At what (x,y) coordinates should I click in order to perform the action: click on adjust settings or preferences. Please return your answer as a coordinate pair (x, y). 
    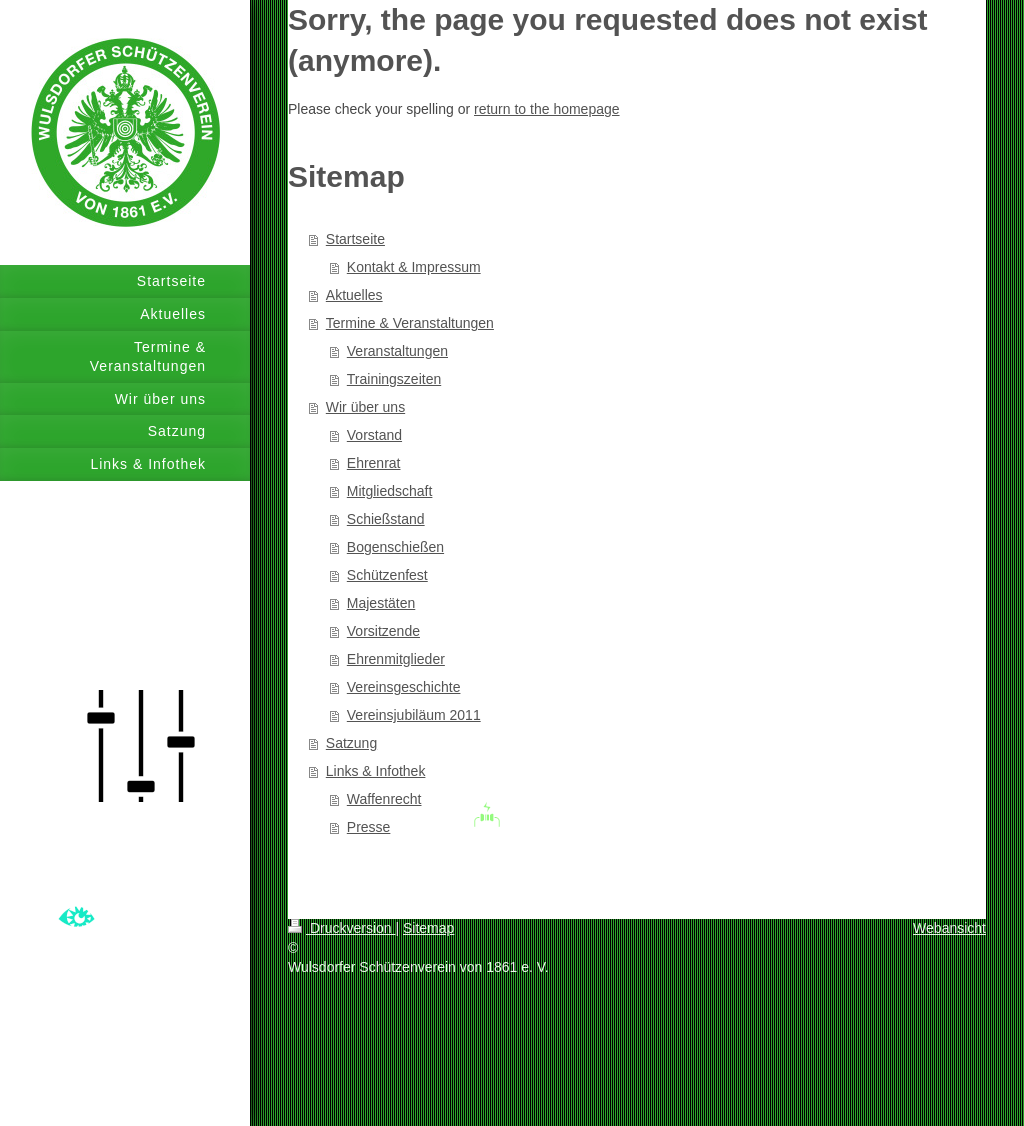
    Looking at the image, I should click on (141, 746).